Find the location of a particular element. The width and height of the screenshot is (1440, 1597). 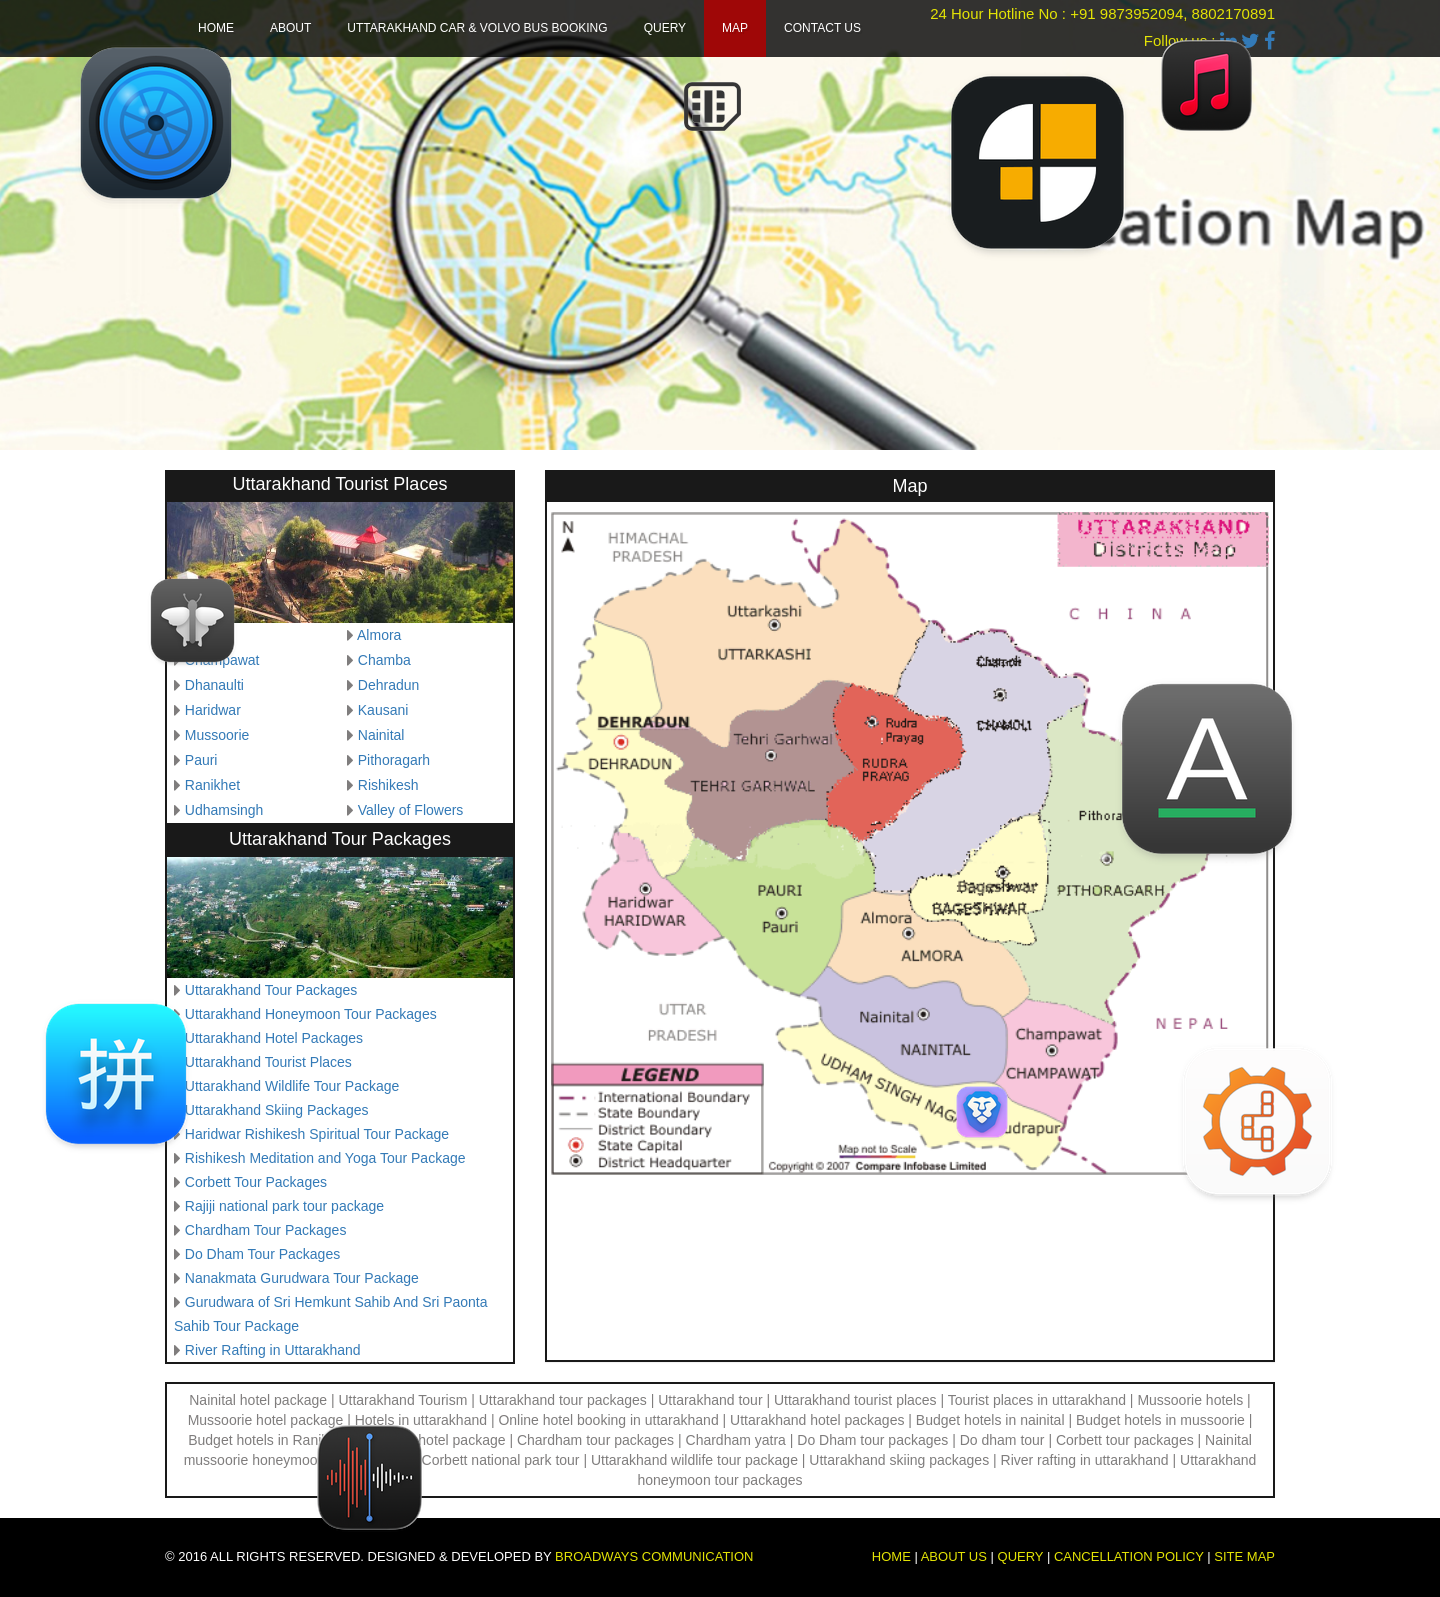

open voice memos app is located at coordinates (369, 1477).